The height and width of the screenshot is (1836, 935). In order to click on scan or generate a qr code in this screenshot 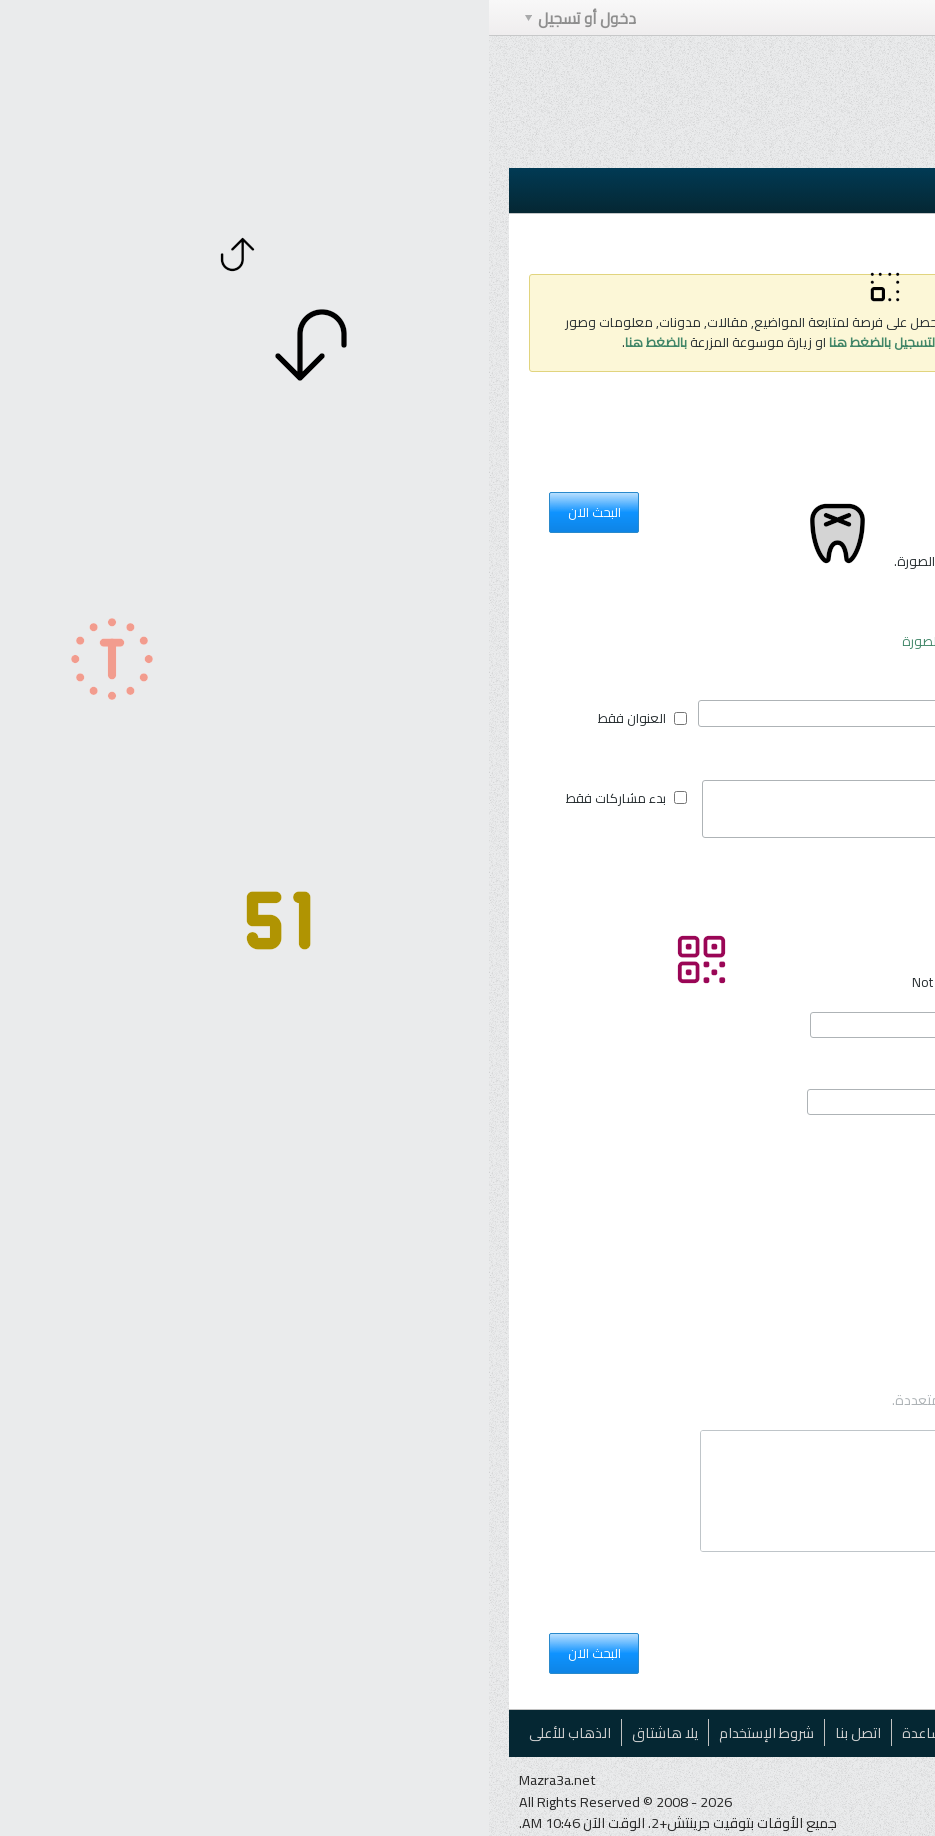, I will do `click(701, 959)`.